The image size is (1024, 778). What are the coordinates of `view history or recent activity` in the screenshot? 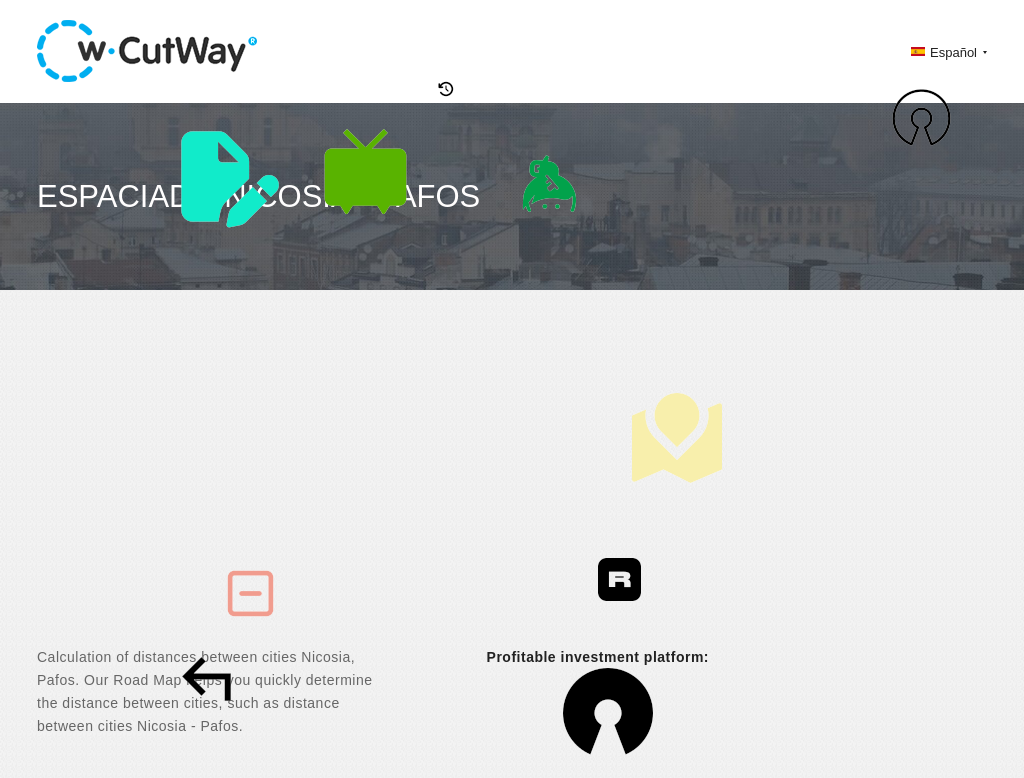 It's located at (446, 89).